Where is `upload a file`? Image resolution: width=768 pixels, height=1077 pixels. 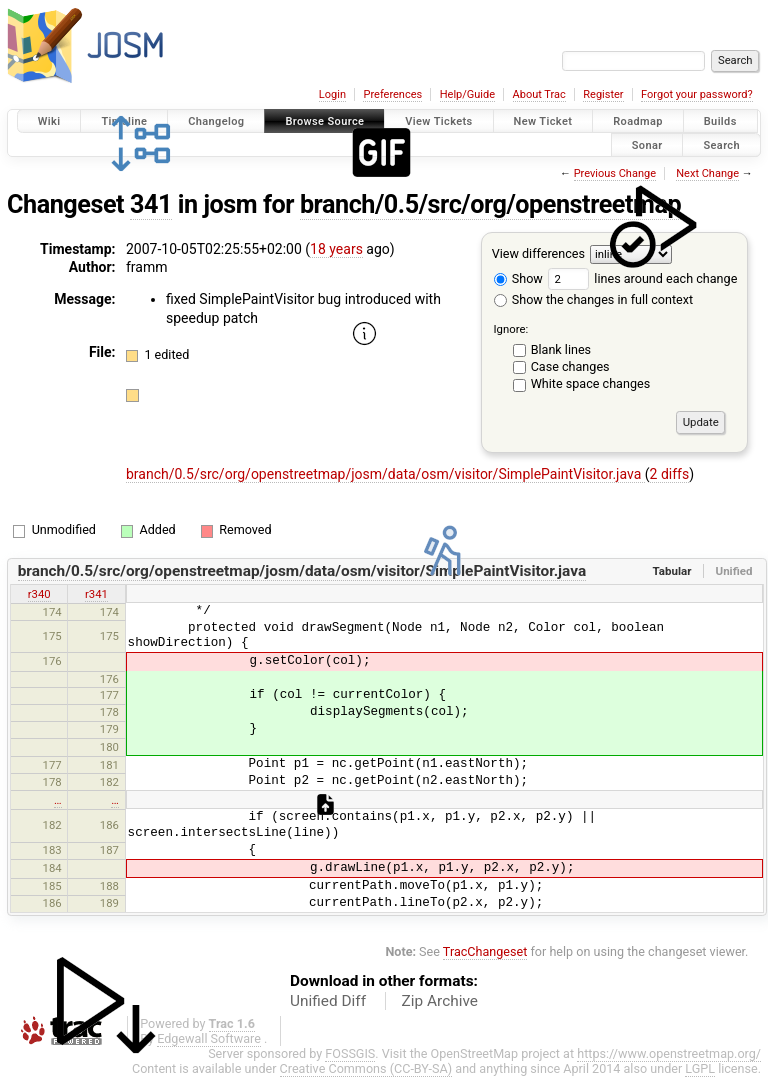 upload a file is located at coordinates (325, 804).